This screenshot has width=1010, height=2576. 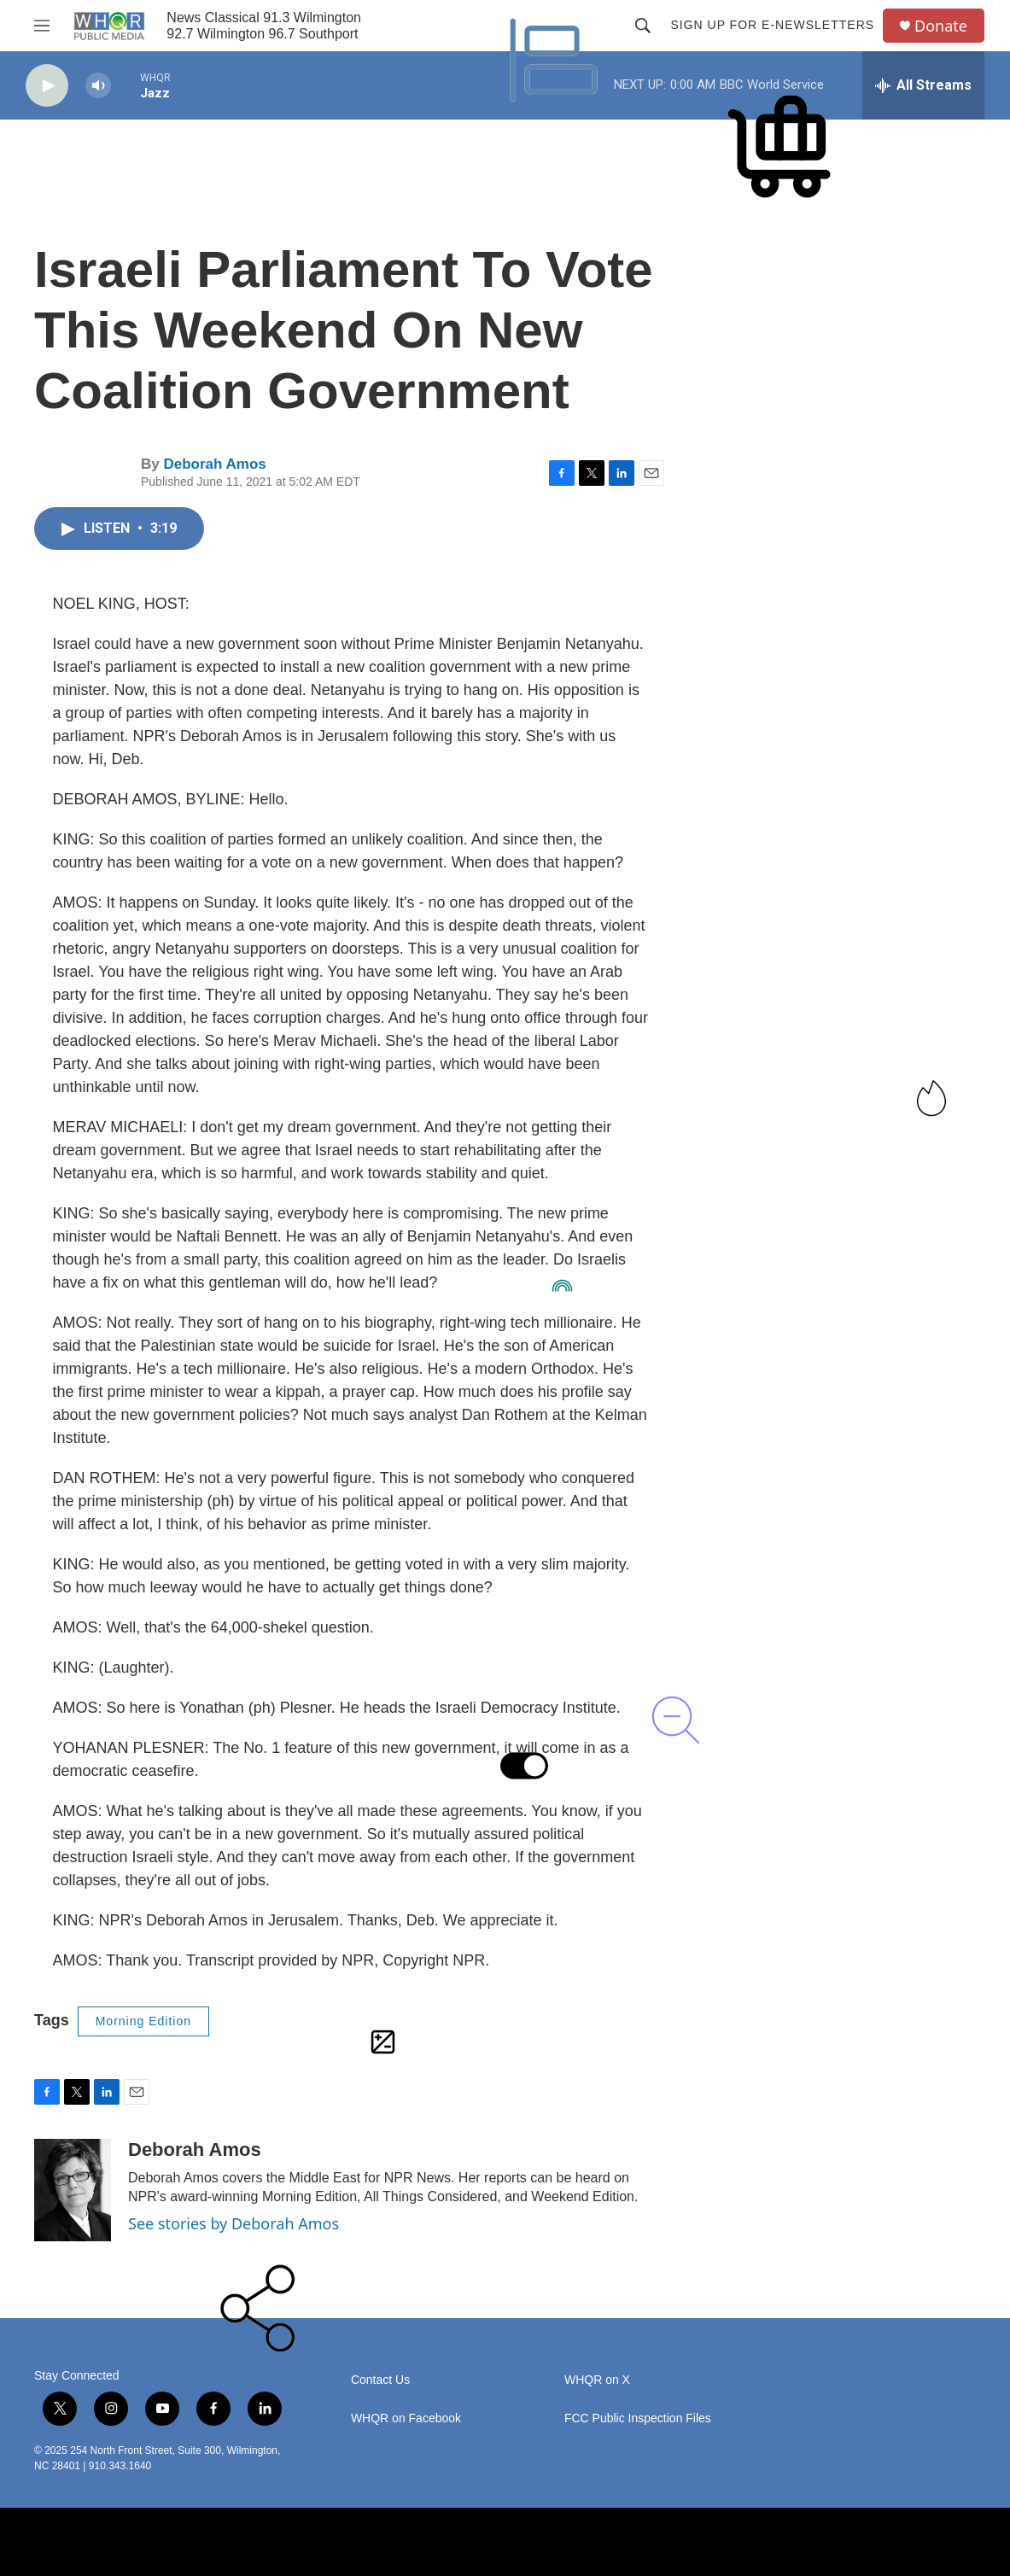 I want to click on indicates pride or lgbtq+ content, so click(x=562, y=1286).